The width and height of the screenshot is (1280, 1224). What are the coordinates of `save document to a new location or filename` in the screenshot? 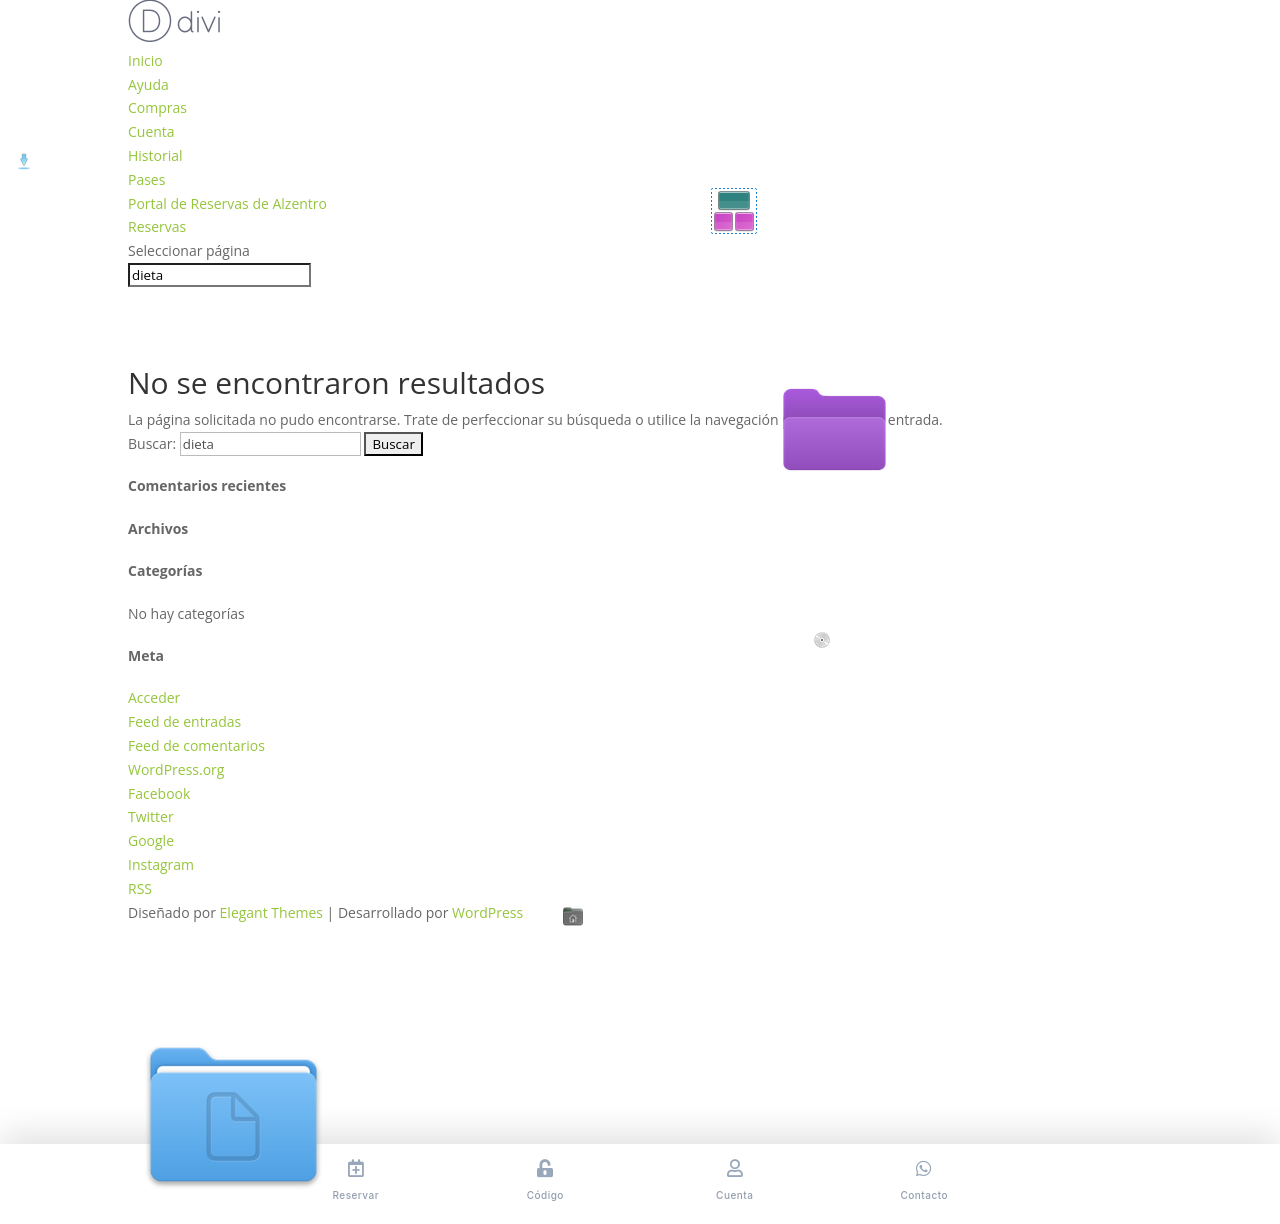 It's located at (24, 160).